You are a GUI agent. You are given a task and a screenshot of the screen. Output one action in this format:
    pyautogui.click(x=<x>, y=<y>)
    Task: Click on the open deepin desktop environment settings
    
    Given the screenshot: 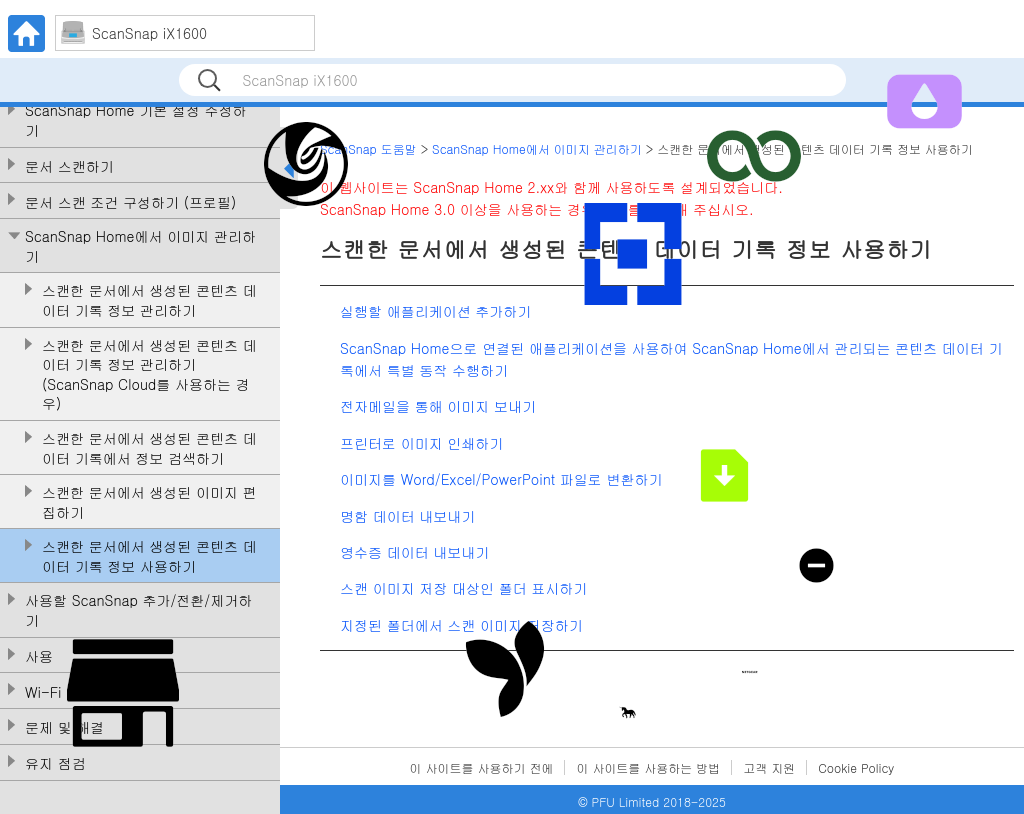 What is the action you would take?
    pyautogui.click(x=306, y=164)
    